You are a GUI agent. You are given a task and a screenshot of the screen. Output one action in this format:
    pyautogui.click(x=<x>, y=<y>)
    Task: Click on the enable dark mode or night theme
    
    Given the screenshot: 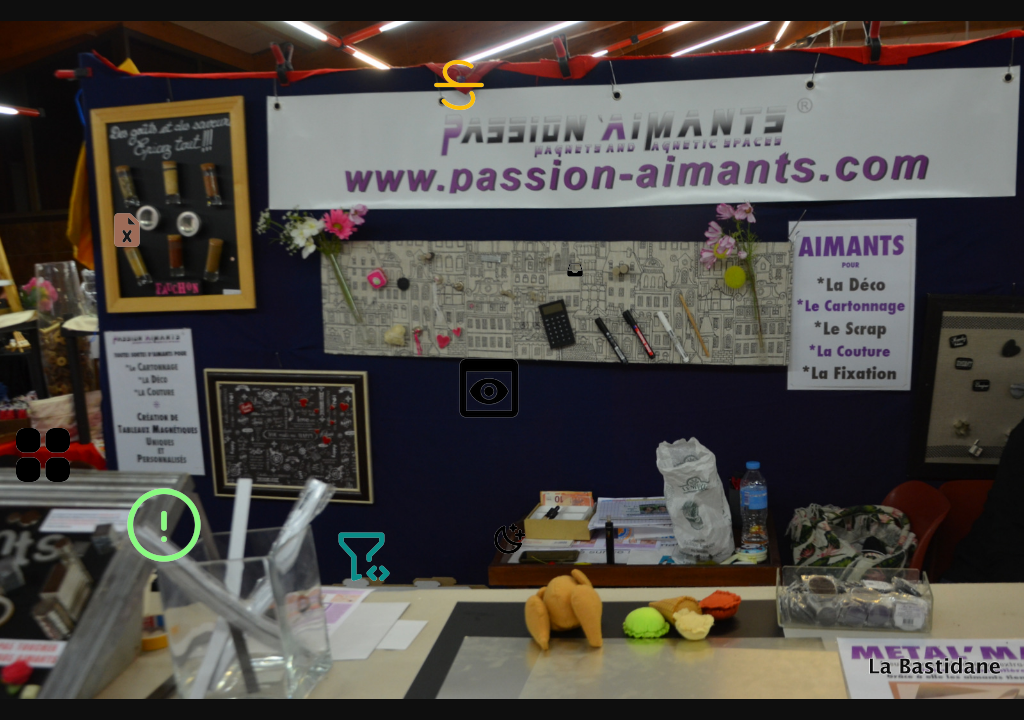 What is the action you would take?
    pyautogui.click(x=508, y=539)
    